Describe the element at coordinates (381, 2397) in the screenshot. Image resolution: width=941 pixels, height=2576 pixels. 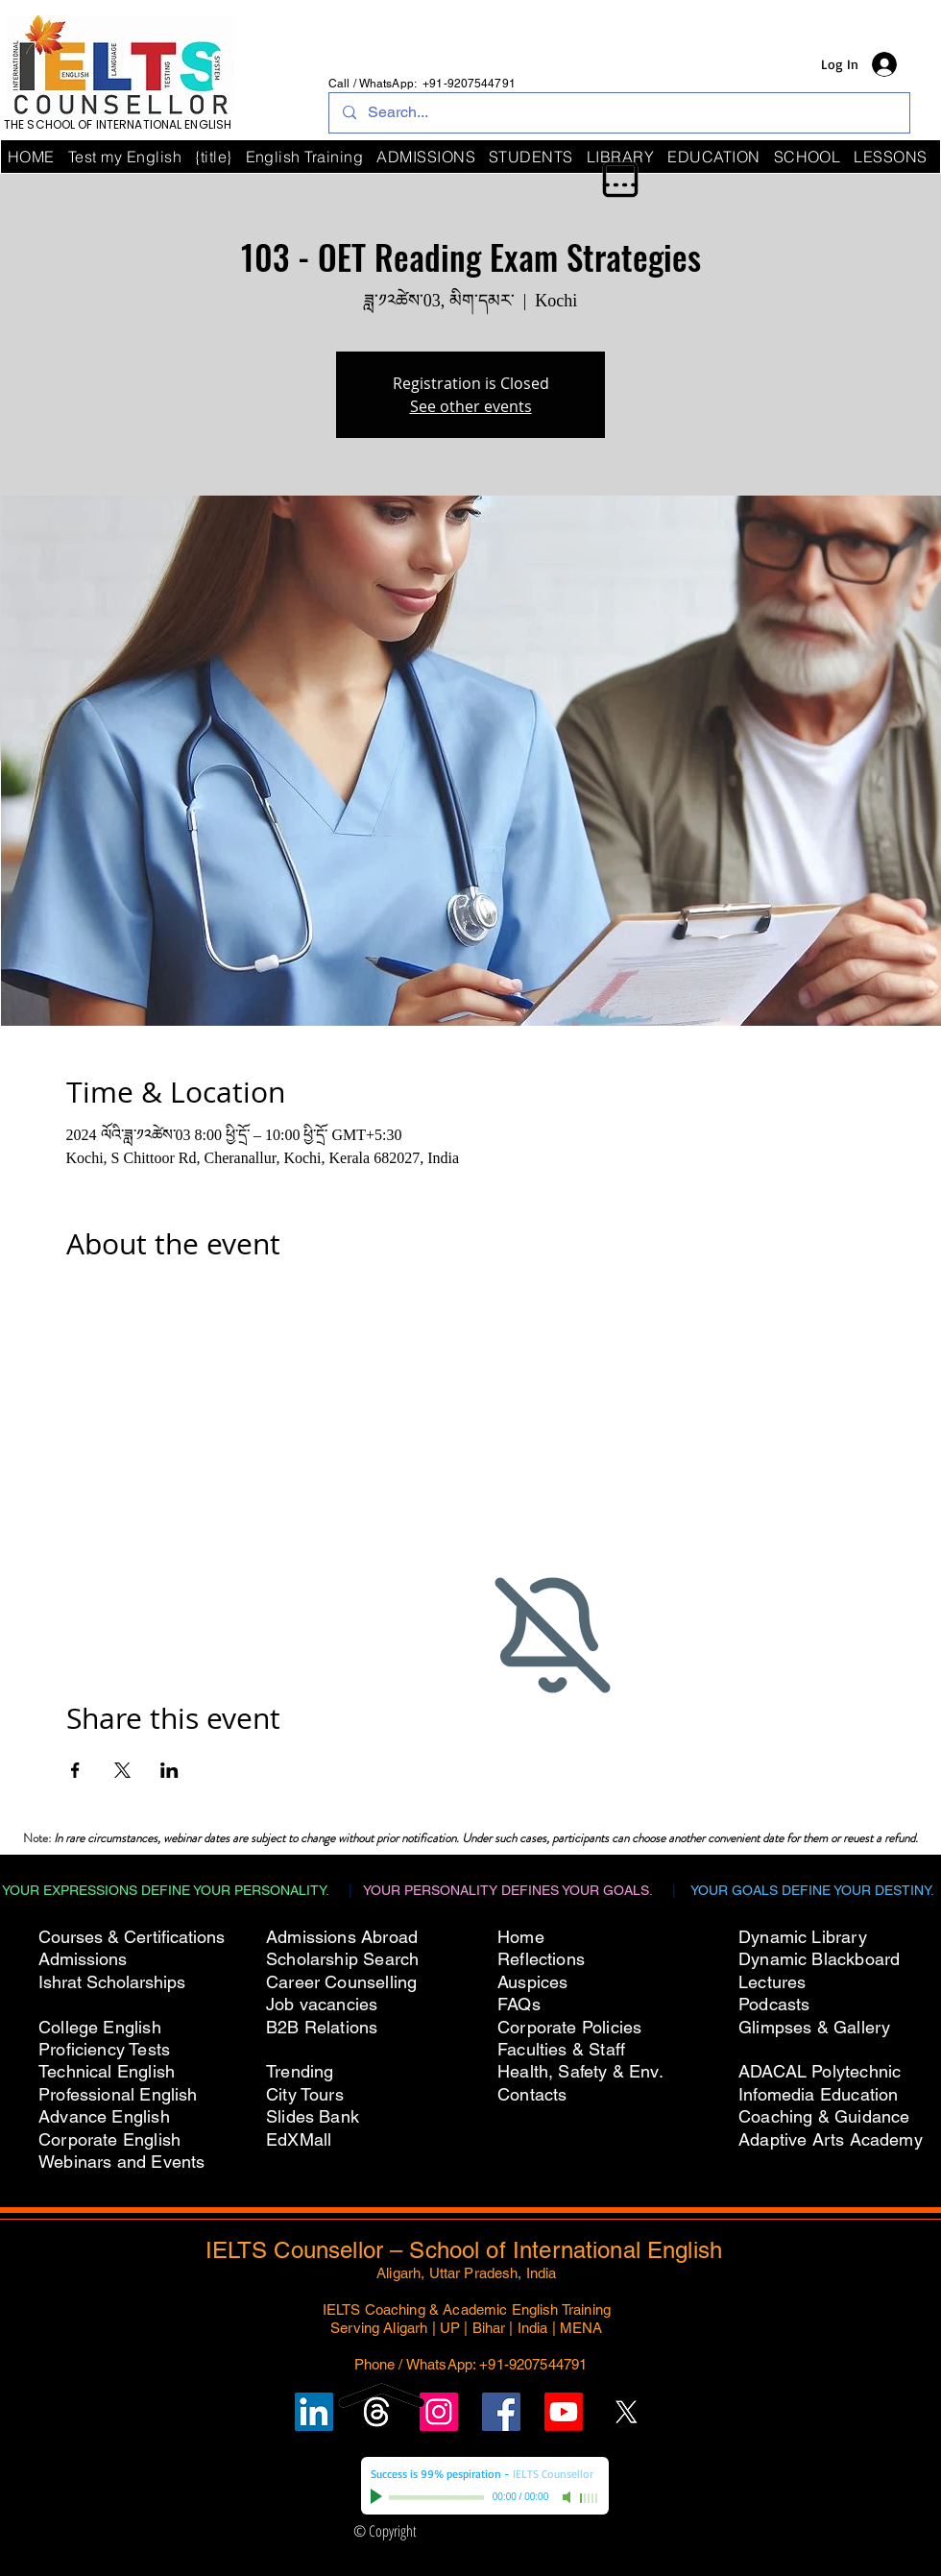
I see `collapse or minimize a section` at that location.